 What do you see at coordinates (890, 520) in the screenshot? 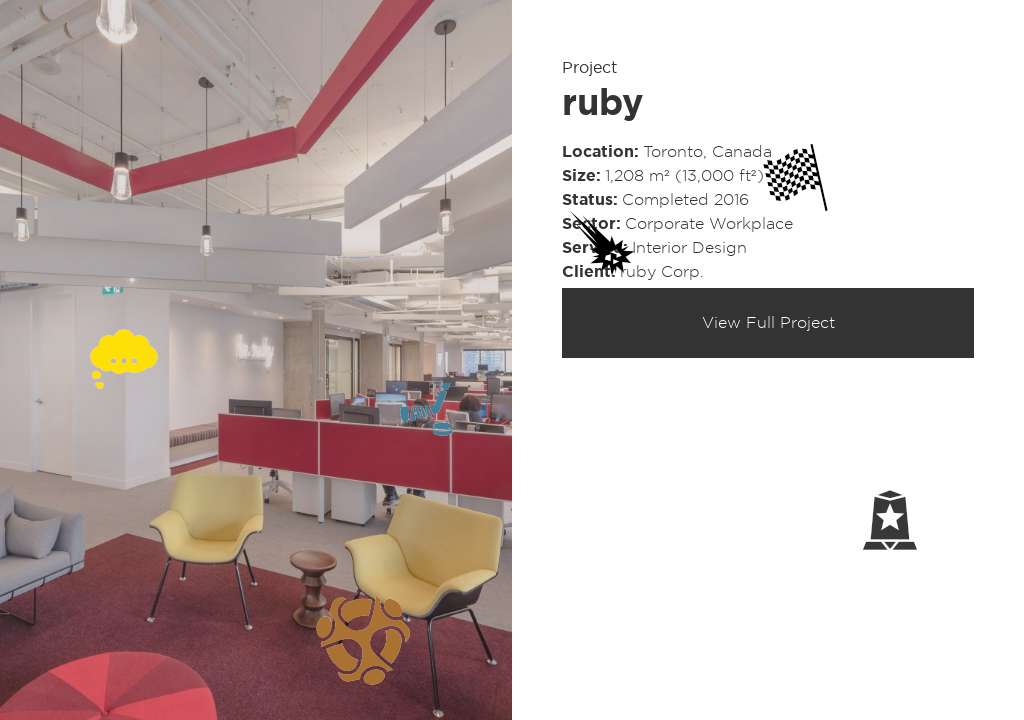
I see `access shrine or altar features in gameplay` at bounding box center [890, 520].